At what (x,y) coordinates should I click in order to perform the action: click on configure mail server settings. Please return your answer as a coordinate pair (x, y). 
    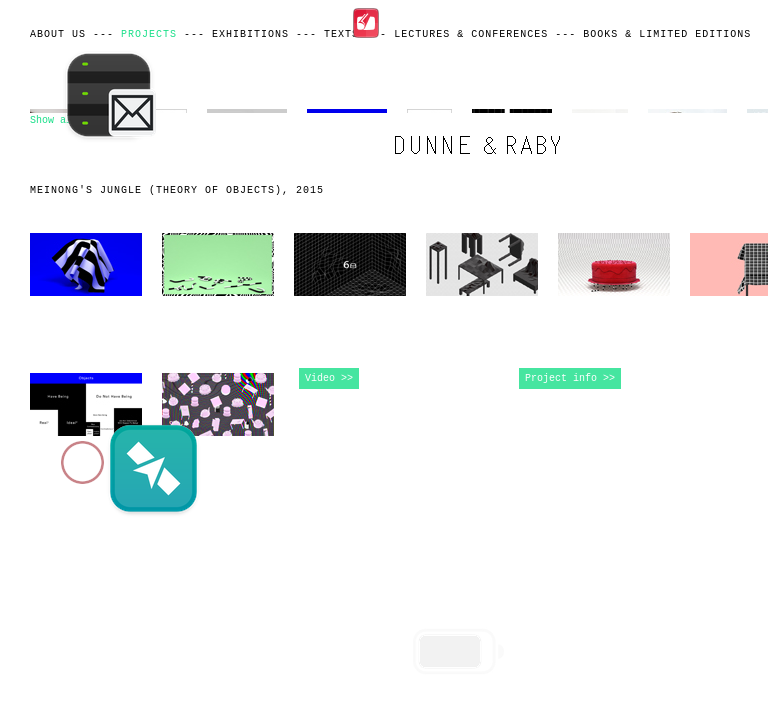
    Looking at the image, I should click on (109, 96).